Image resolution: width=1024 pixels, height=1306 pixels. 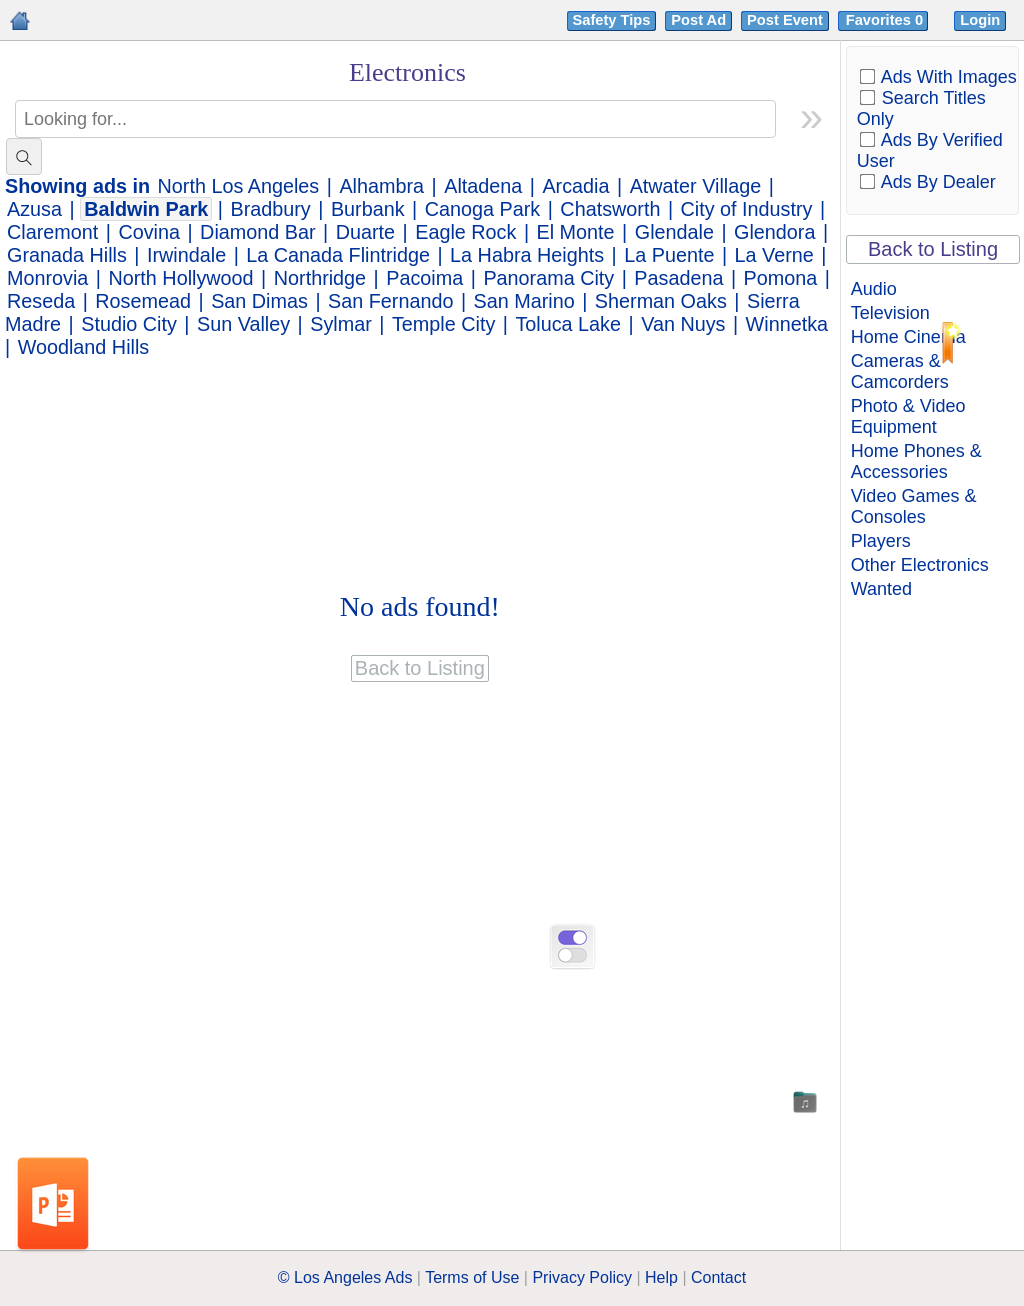 What do you see at coordinates (53, 1205) in the screenshot?
I see `presentation template file type indicator` at bounding box center [53, 1205].